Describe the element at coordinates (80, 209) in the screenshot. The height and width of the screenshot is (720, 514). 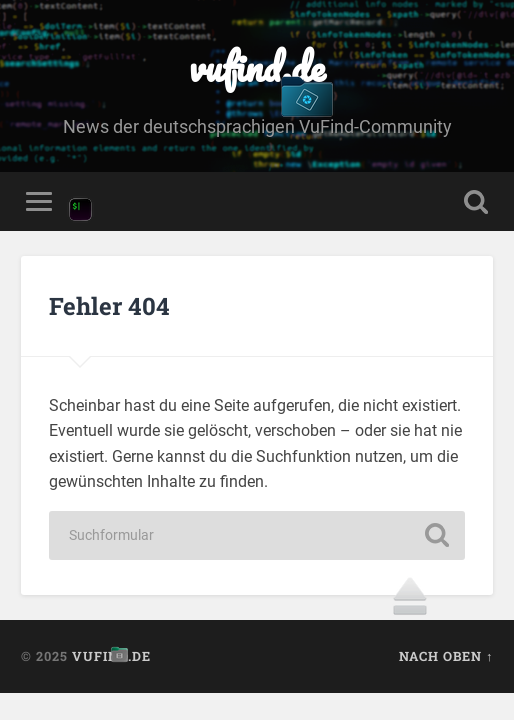
I see `open iTerm2 terminal application` at that location.